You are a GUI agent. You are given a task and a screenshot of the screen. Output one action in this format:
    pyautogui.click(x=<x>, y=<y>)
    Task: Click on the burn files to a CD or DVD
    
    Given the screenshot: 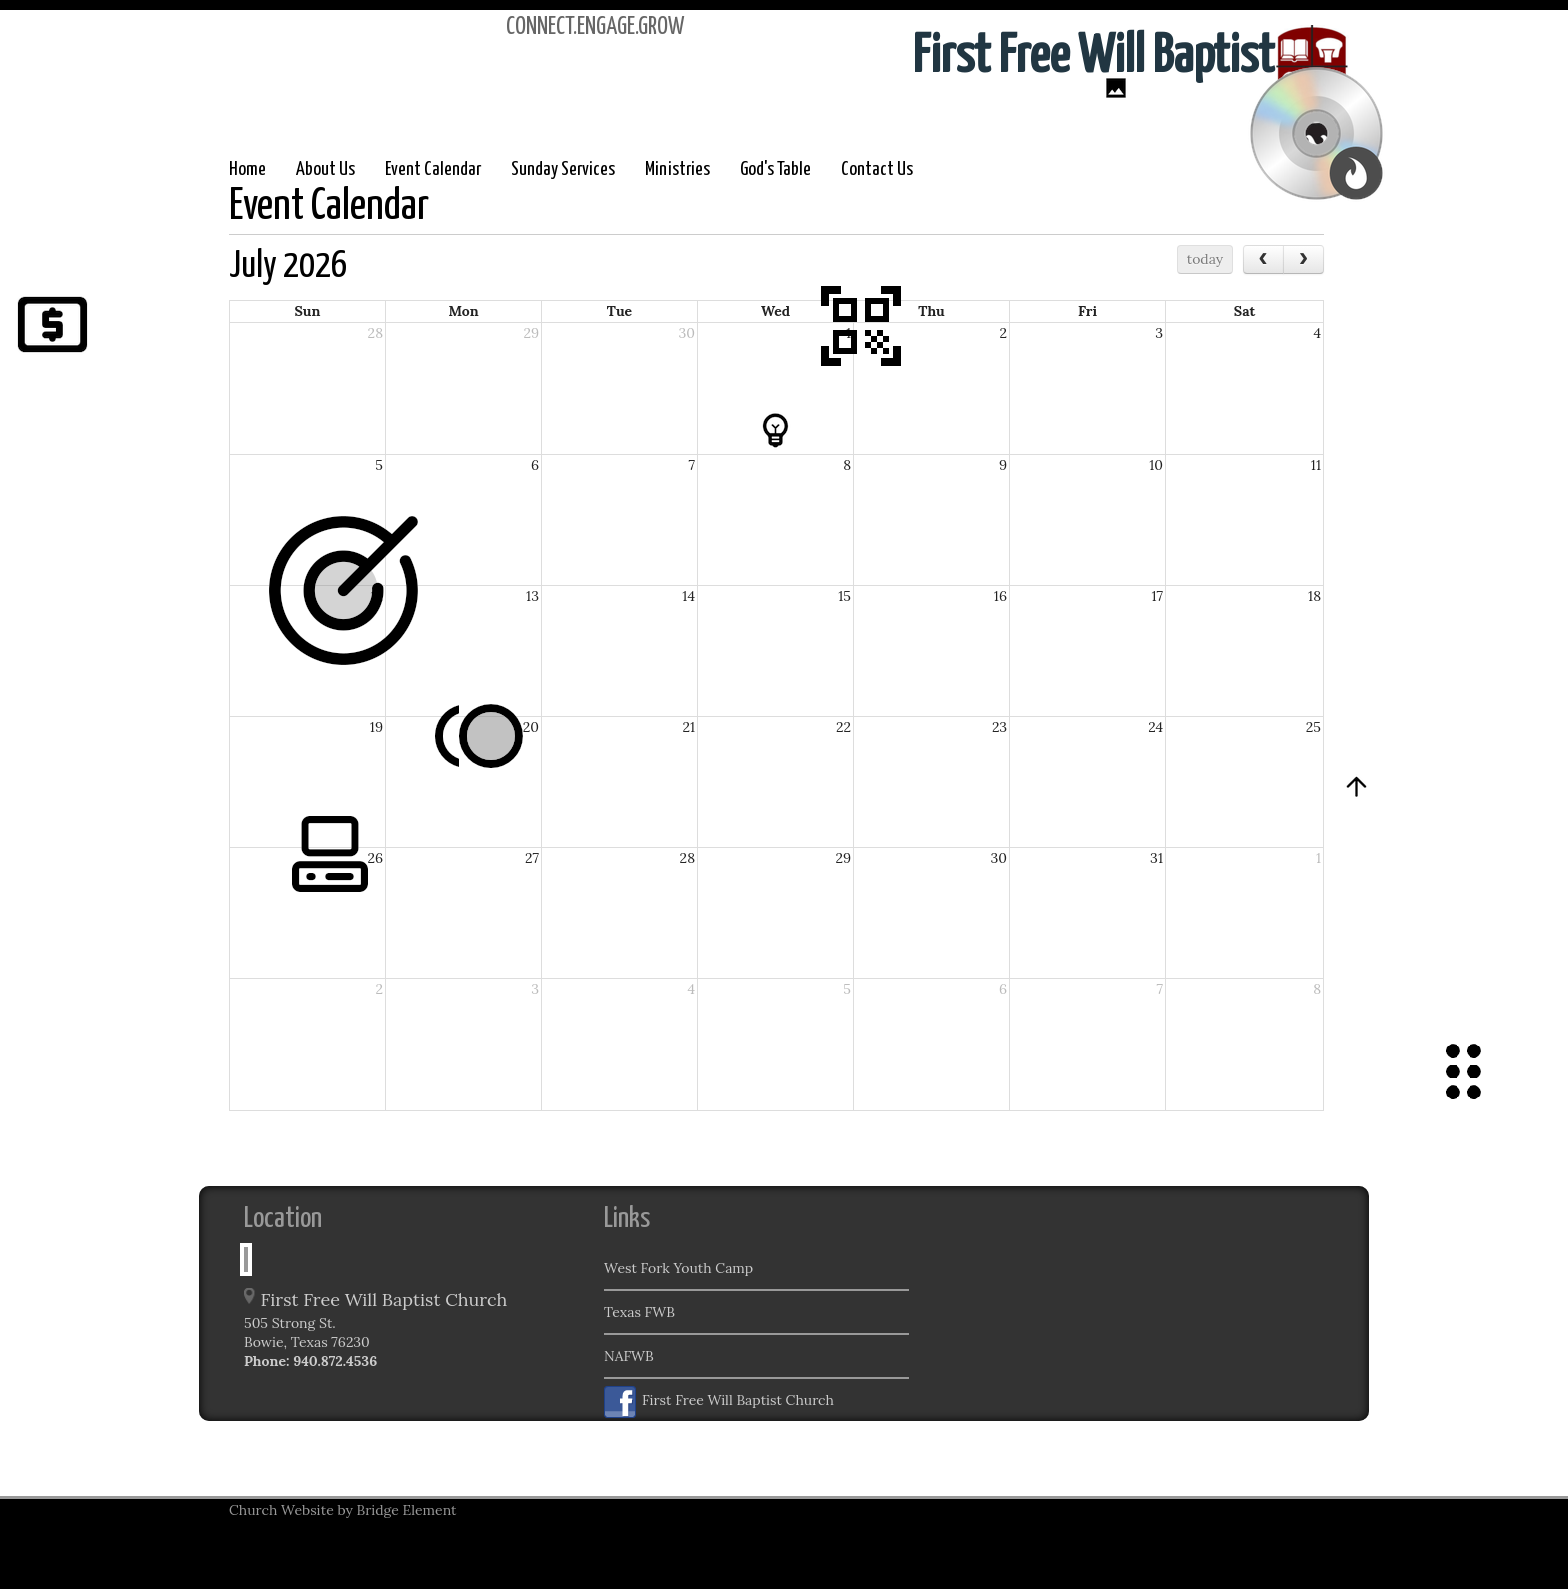 What is the action you would take?
    pyautogui.click(x=1316, y=133)
    